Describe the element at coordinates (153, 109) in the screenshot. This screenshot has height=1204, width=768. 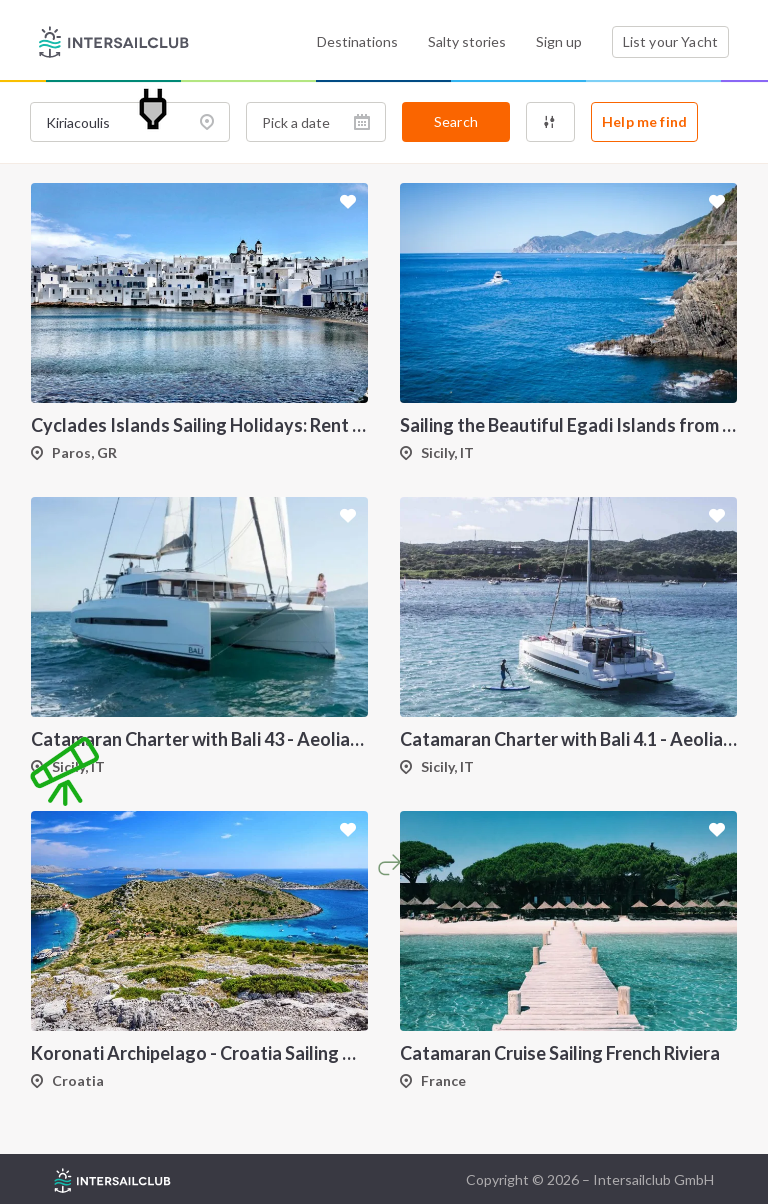
I see `indicates device is charging or connected to power` at that location.